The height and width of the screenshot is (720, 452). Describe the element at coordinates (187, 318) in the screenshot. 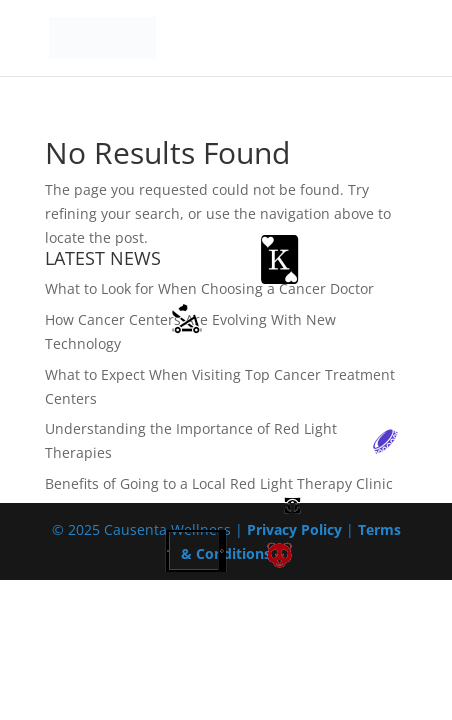

I see `launch projectile in siege game` at that location.